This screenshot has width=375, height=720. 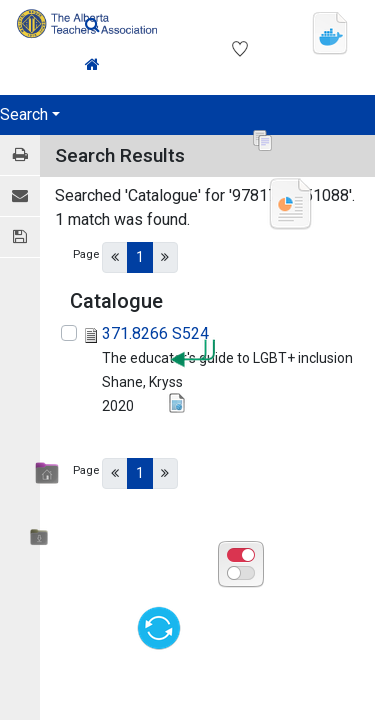 What do you see at coordinates (192, 350) in the screenshot?
I see `reply to all recipients in an email thread` at bounding box center [192, 350].